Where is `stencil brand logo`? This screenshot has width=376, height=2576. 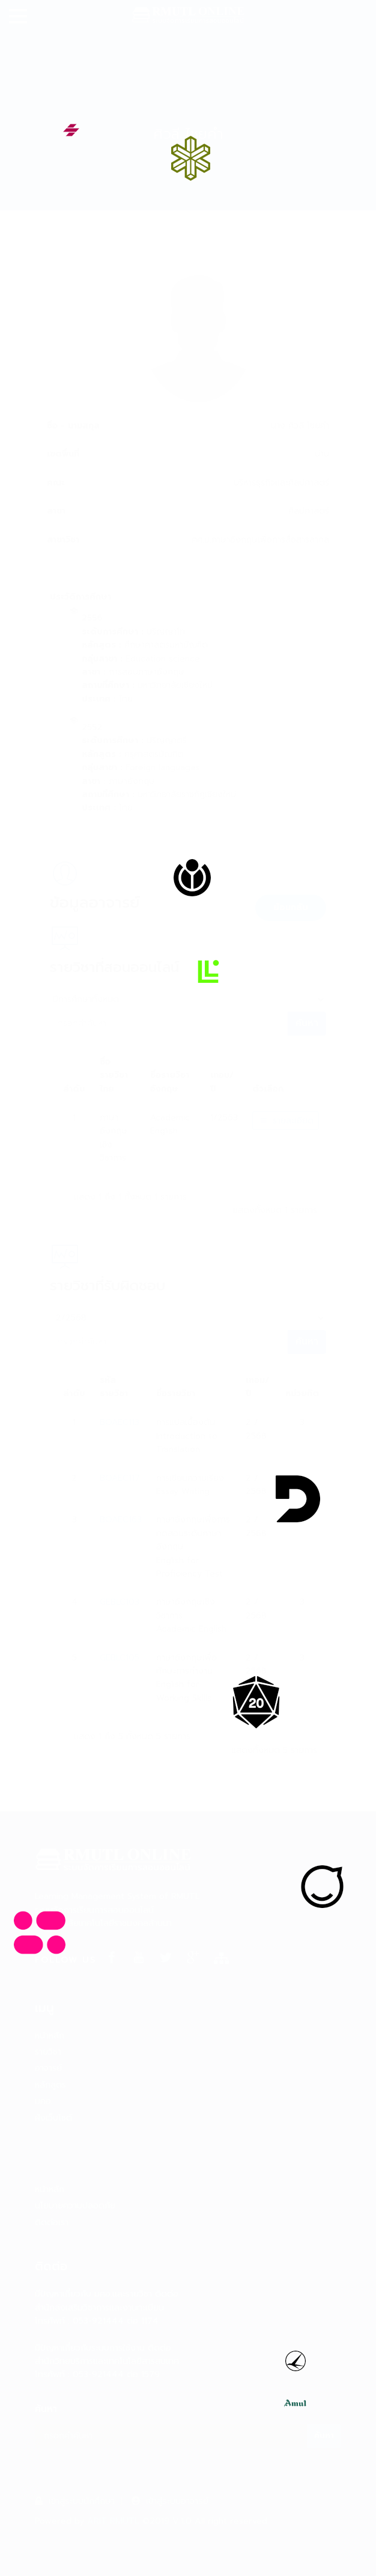
stencil brand logo is located at coordinates (71, 130).